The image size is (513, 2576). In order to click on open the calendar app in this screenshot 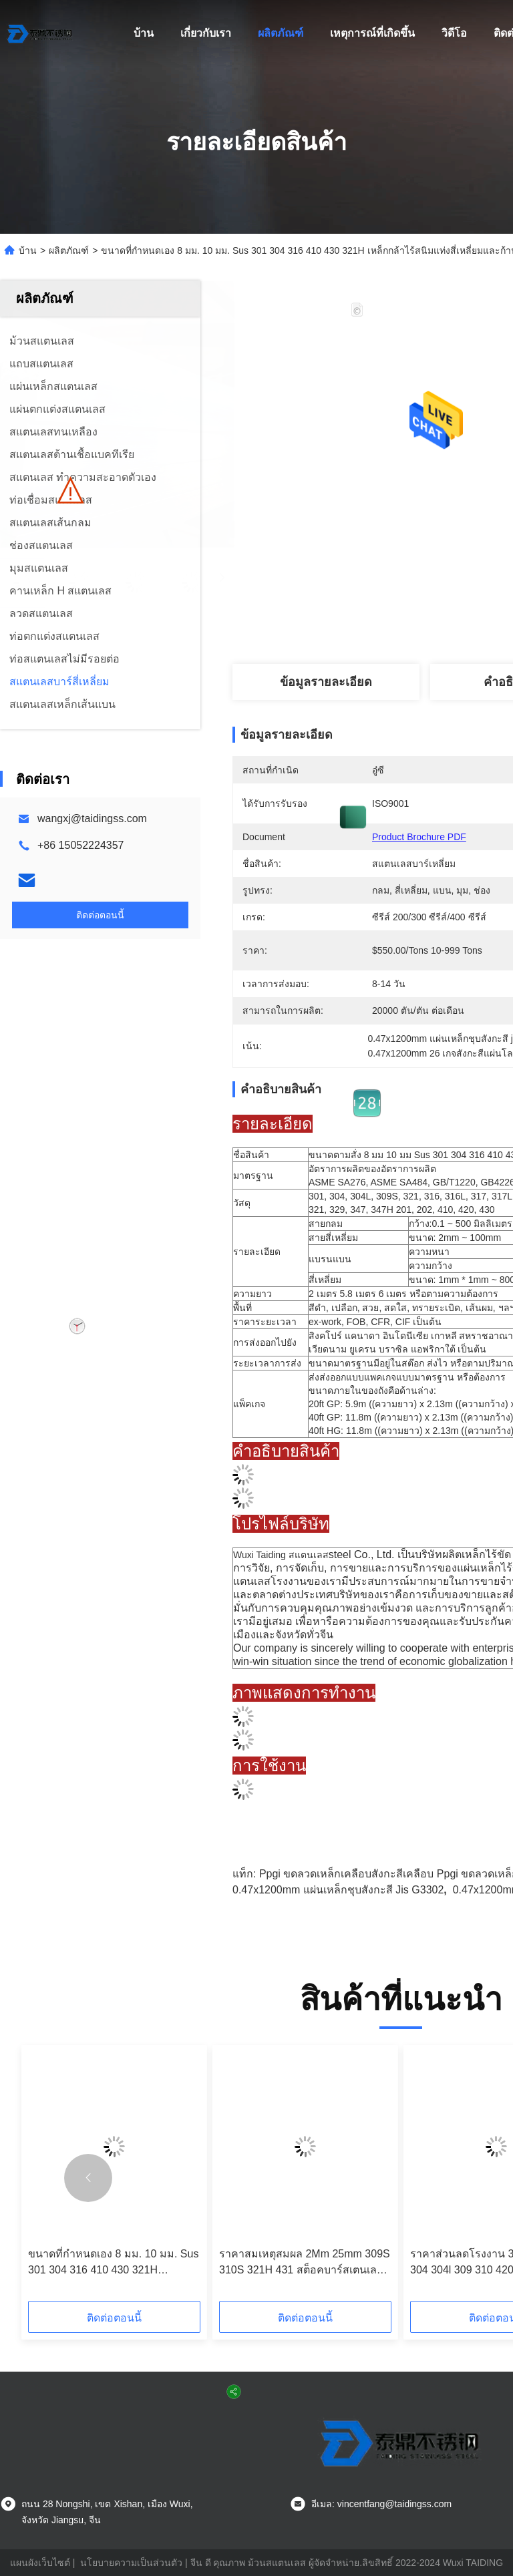, I will do `click(367, 1103)`.